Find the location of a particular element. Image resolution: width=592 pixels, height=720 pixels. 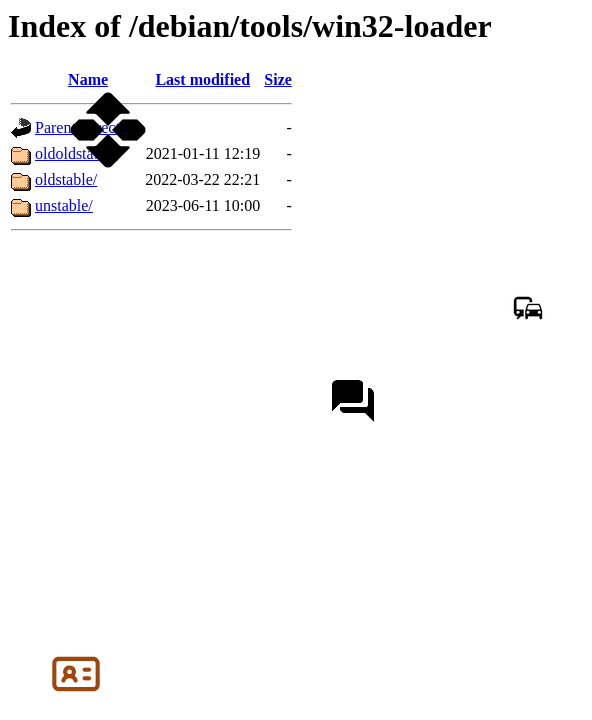

view commute options is located at coordinates (528, 308).